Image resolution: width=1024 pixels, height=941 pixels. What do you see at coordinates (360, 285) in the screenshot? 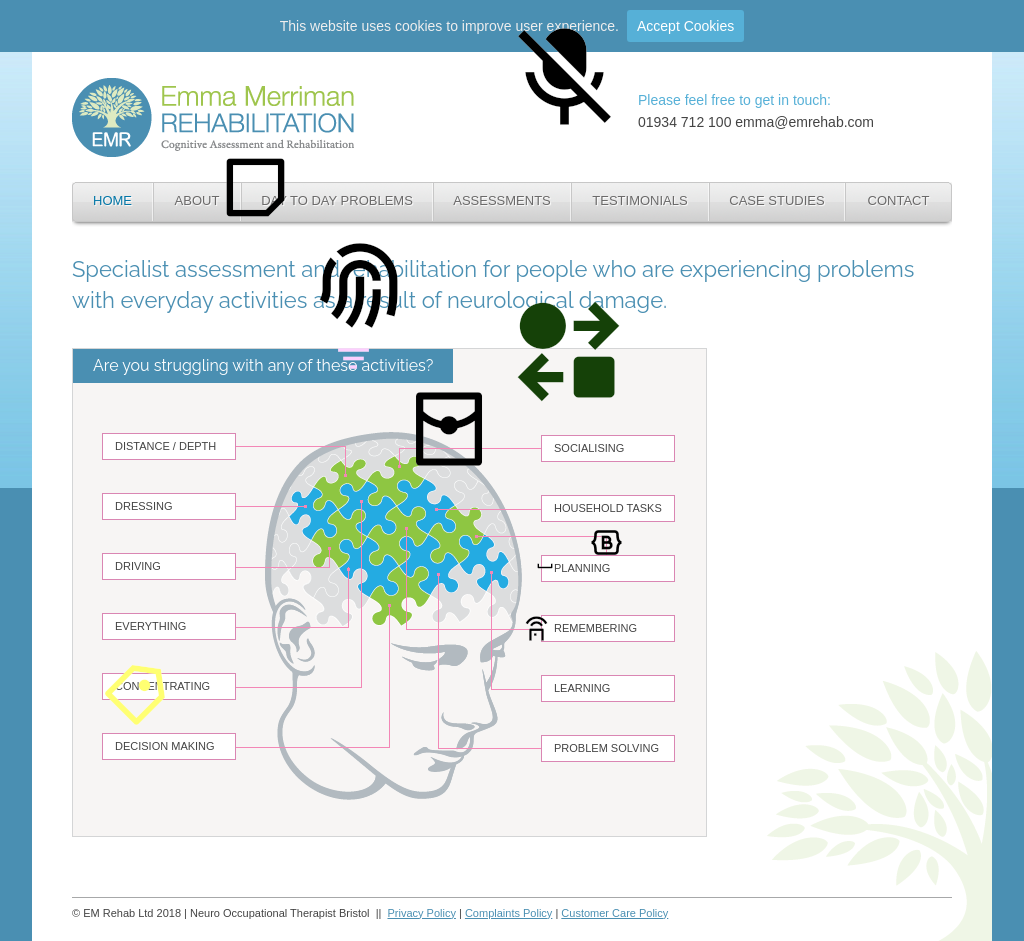
I see `authenticate with fingerprint` at bounding box center [360, 285].